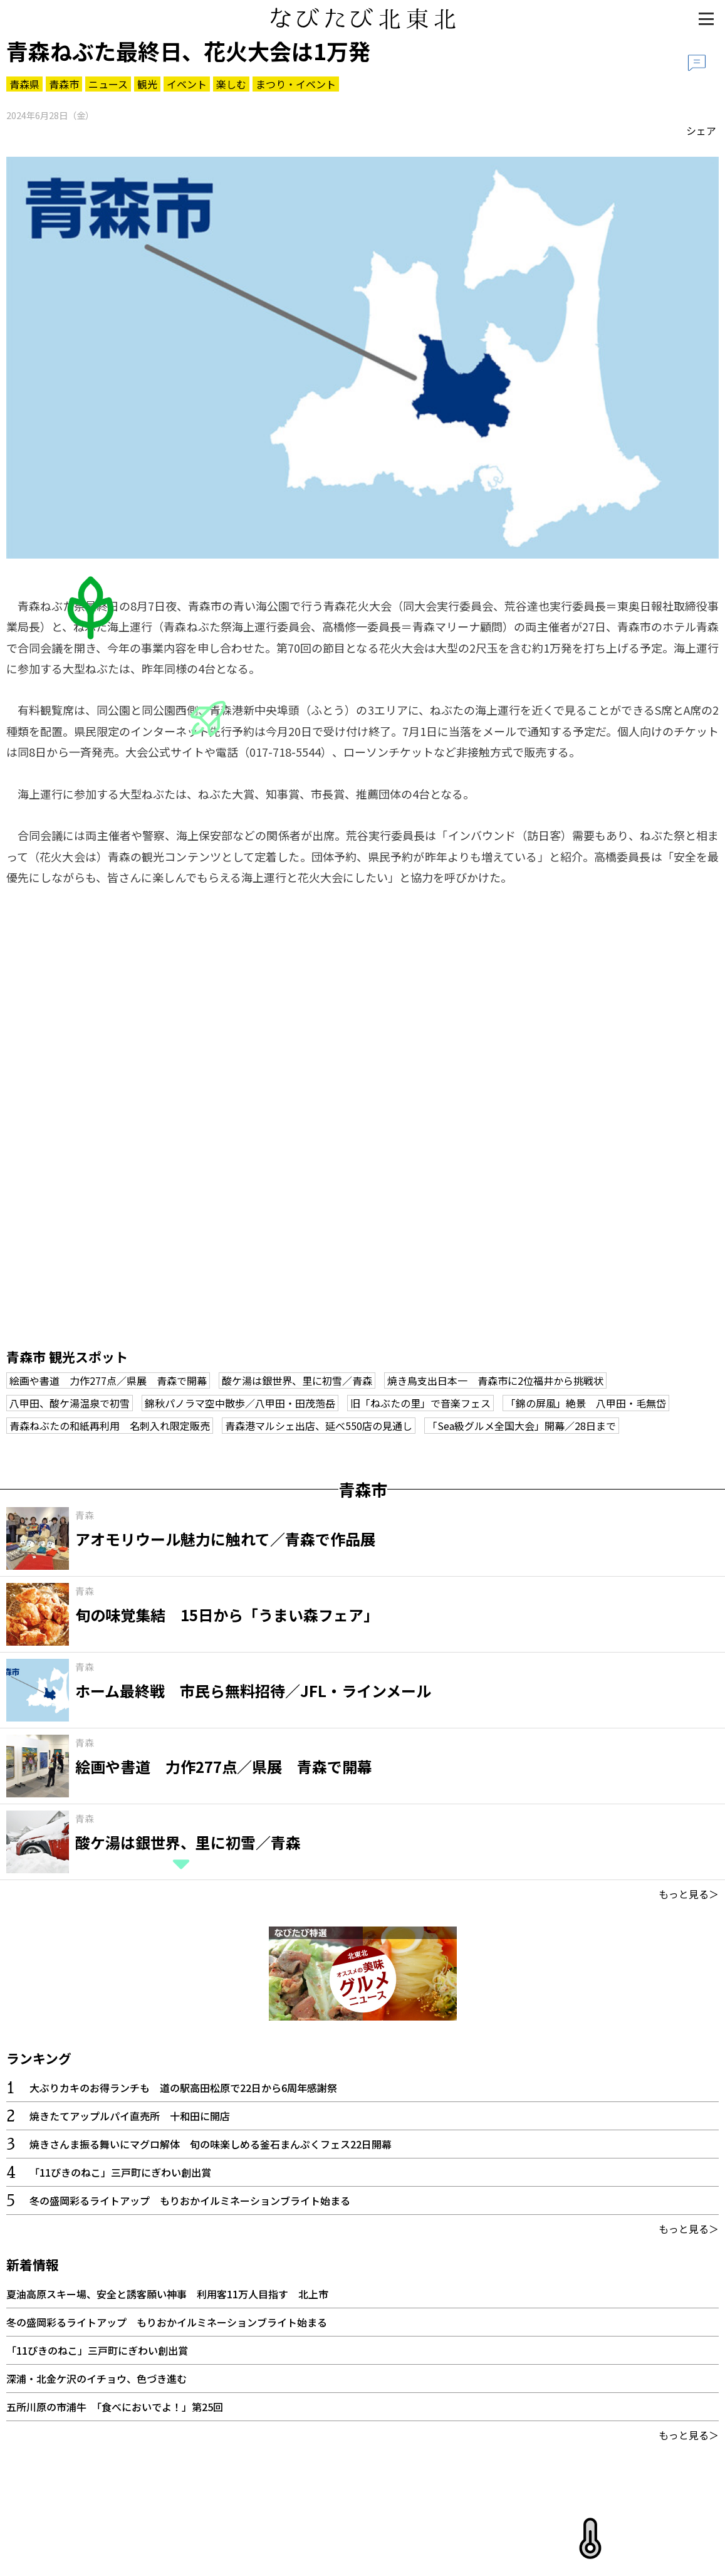 The image size is (725, 2576). Describe the element at coordinates (181, 1858) in the screenshot. I see `sort items in descending order` at that location.